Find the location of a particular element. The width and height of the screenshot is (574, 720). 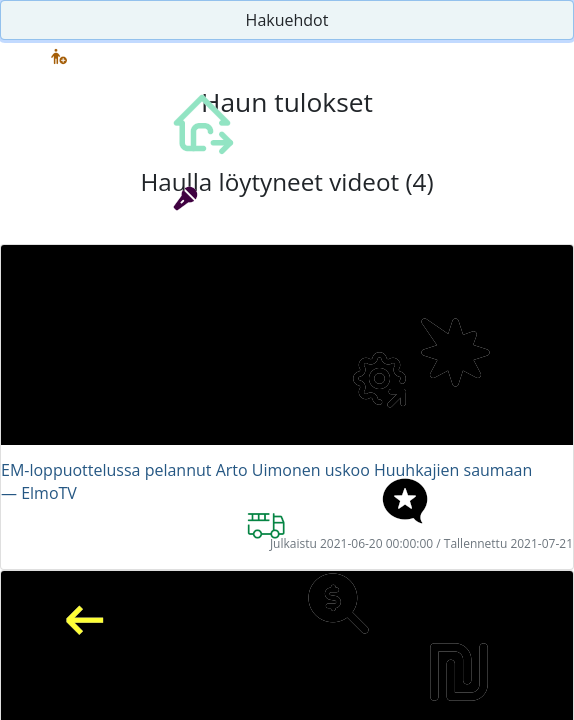

move or relocate to a new home is located at coordinates (202, 123).